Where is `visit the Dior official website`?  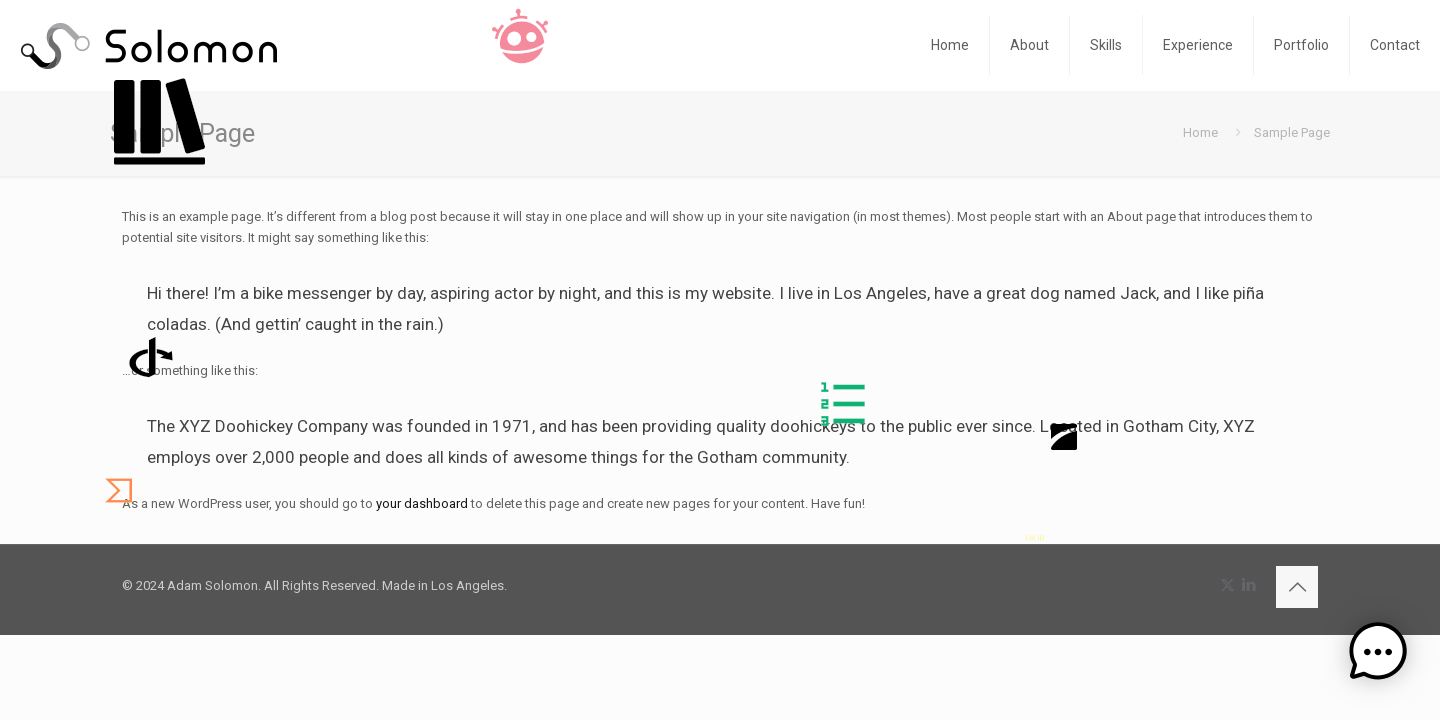
visit the Dior official website is located at coordinates (1035, 538).